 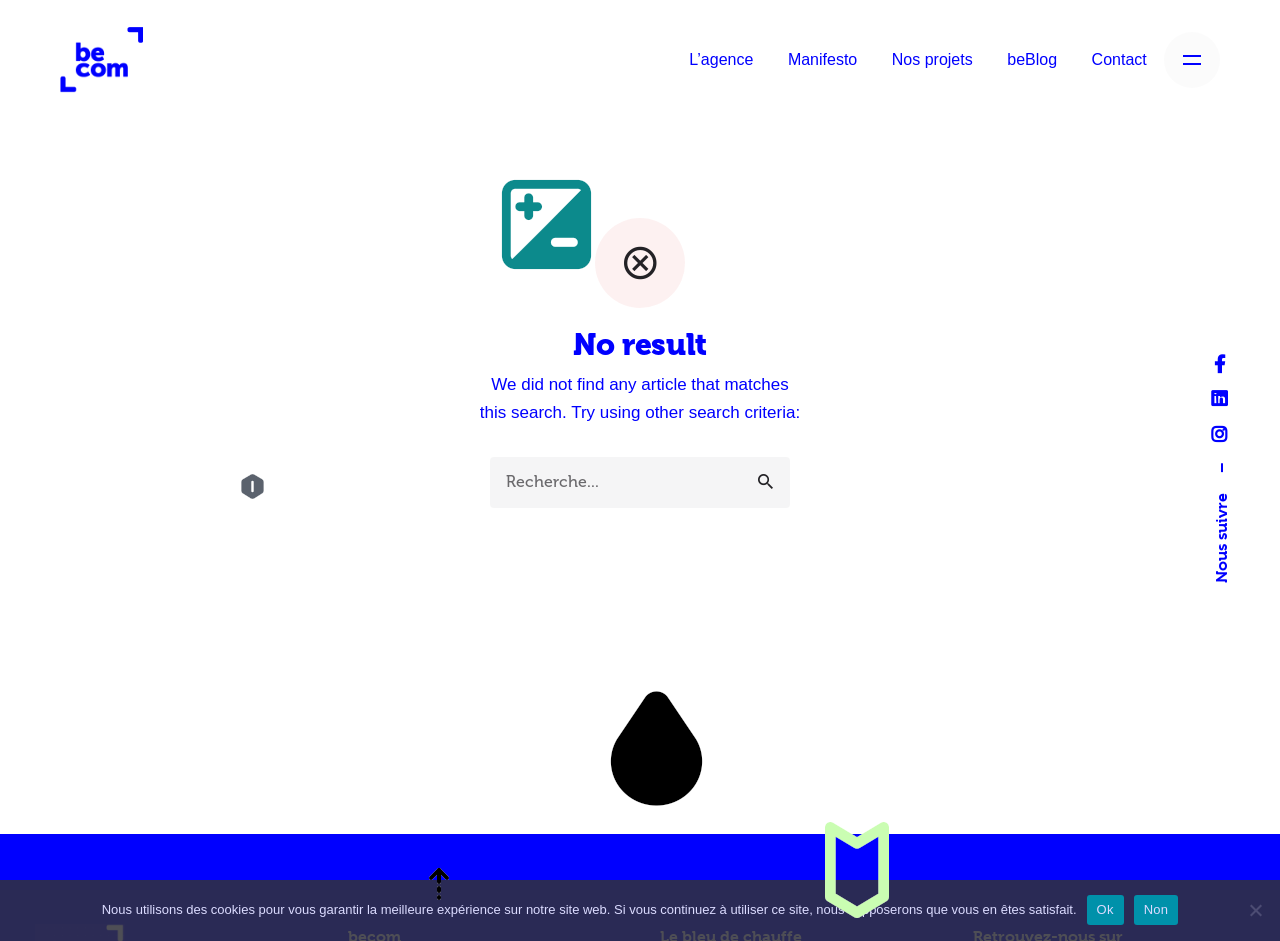 I want to click on view information or details, so click(x=252, y=486).